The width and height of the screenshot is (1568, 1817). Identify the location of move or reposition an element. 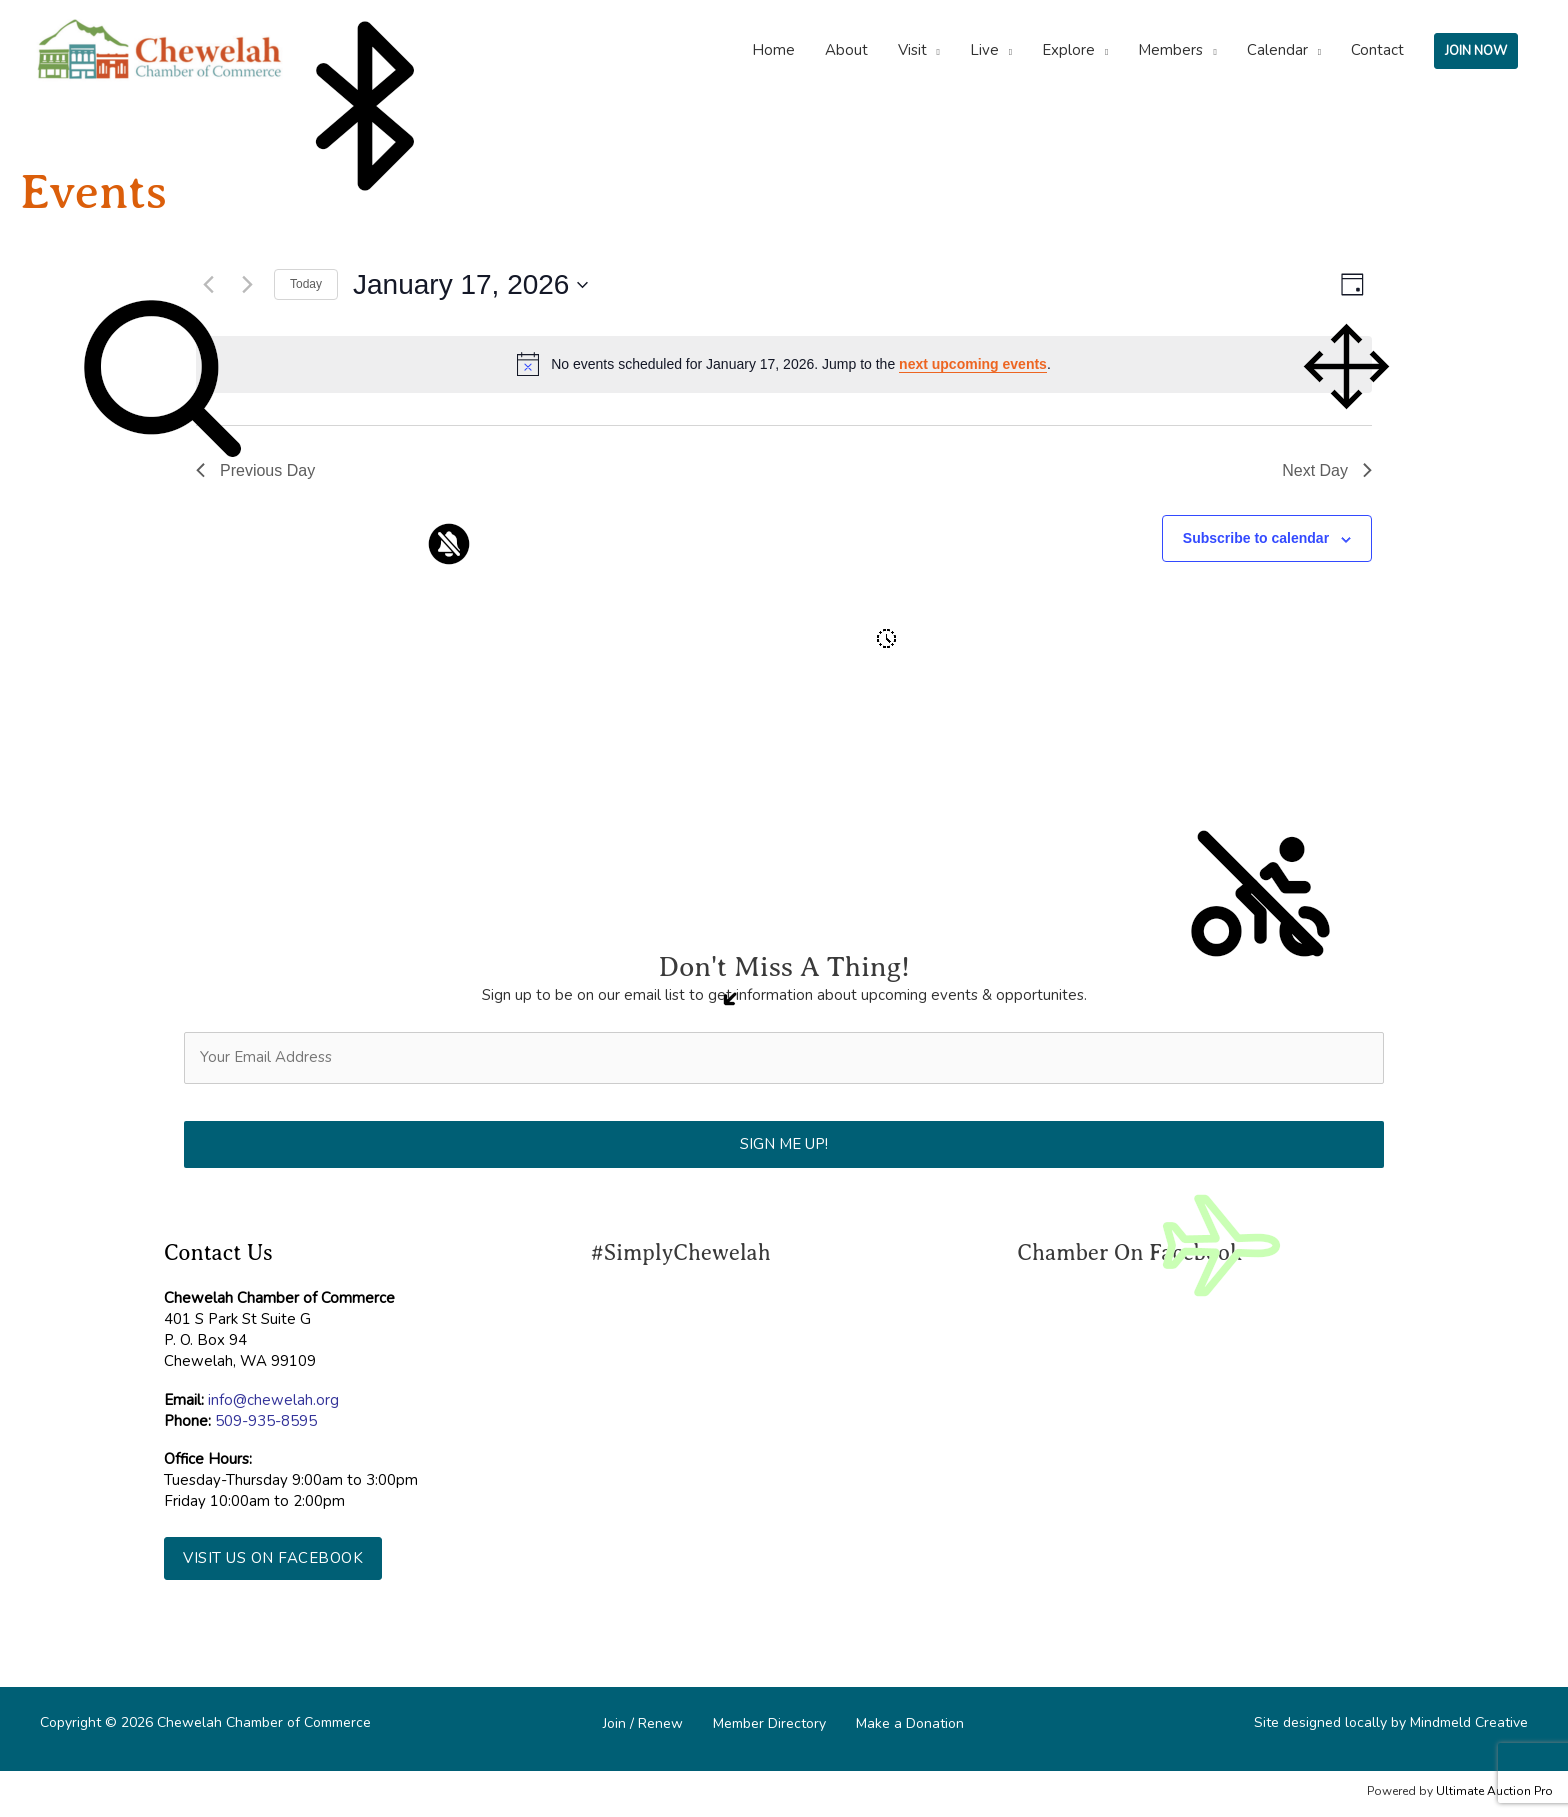
(1346, 366).